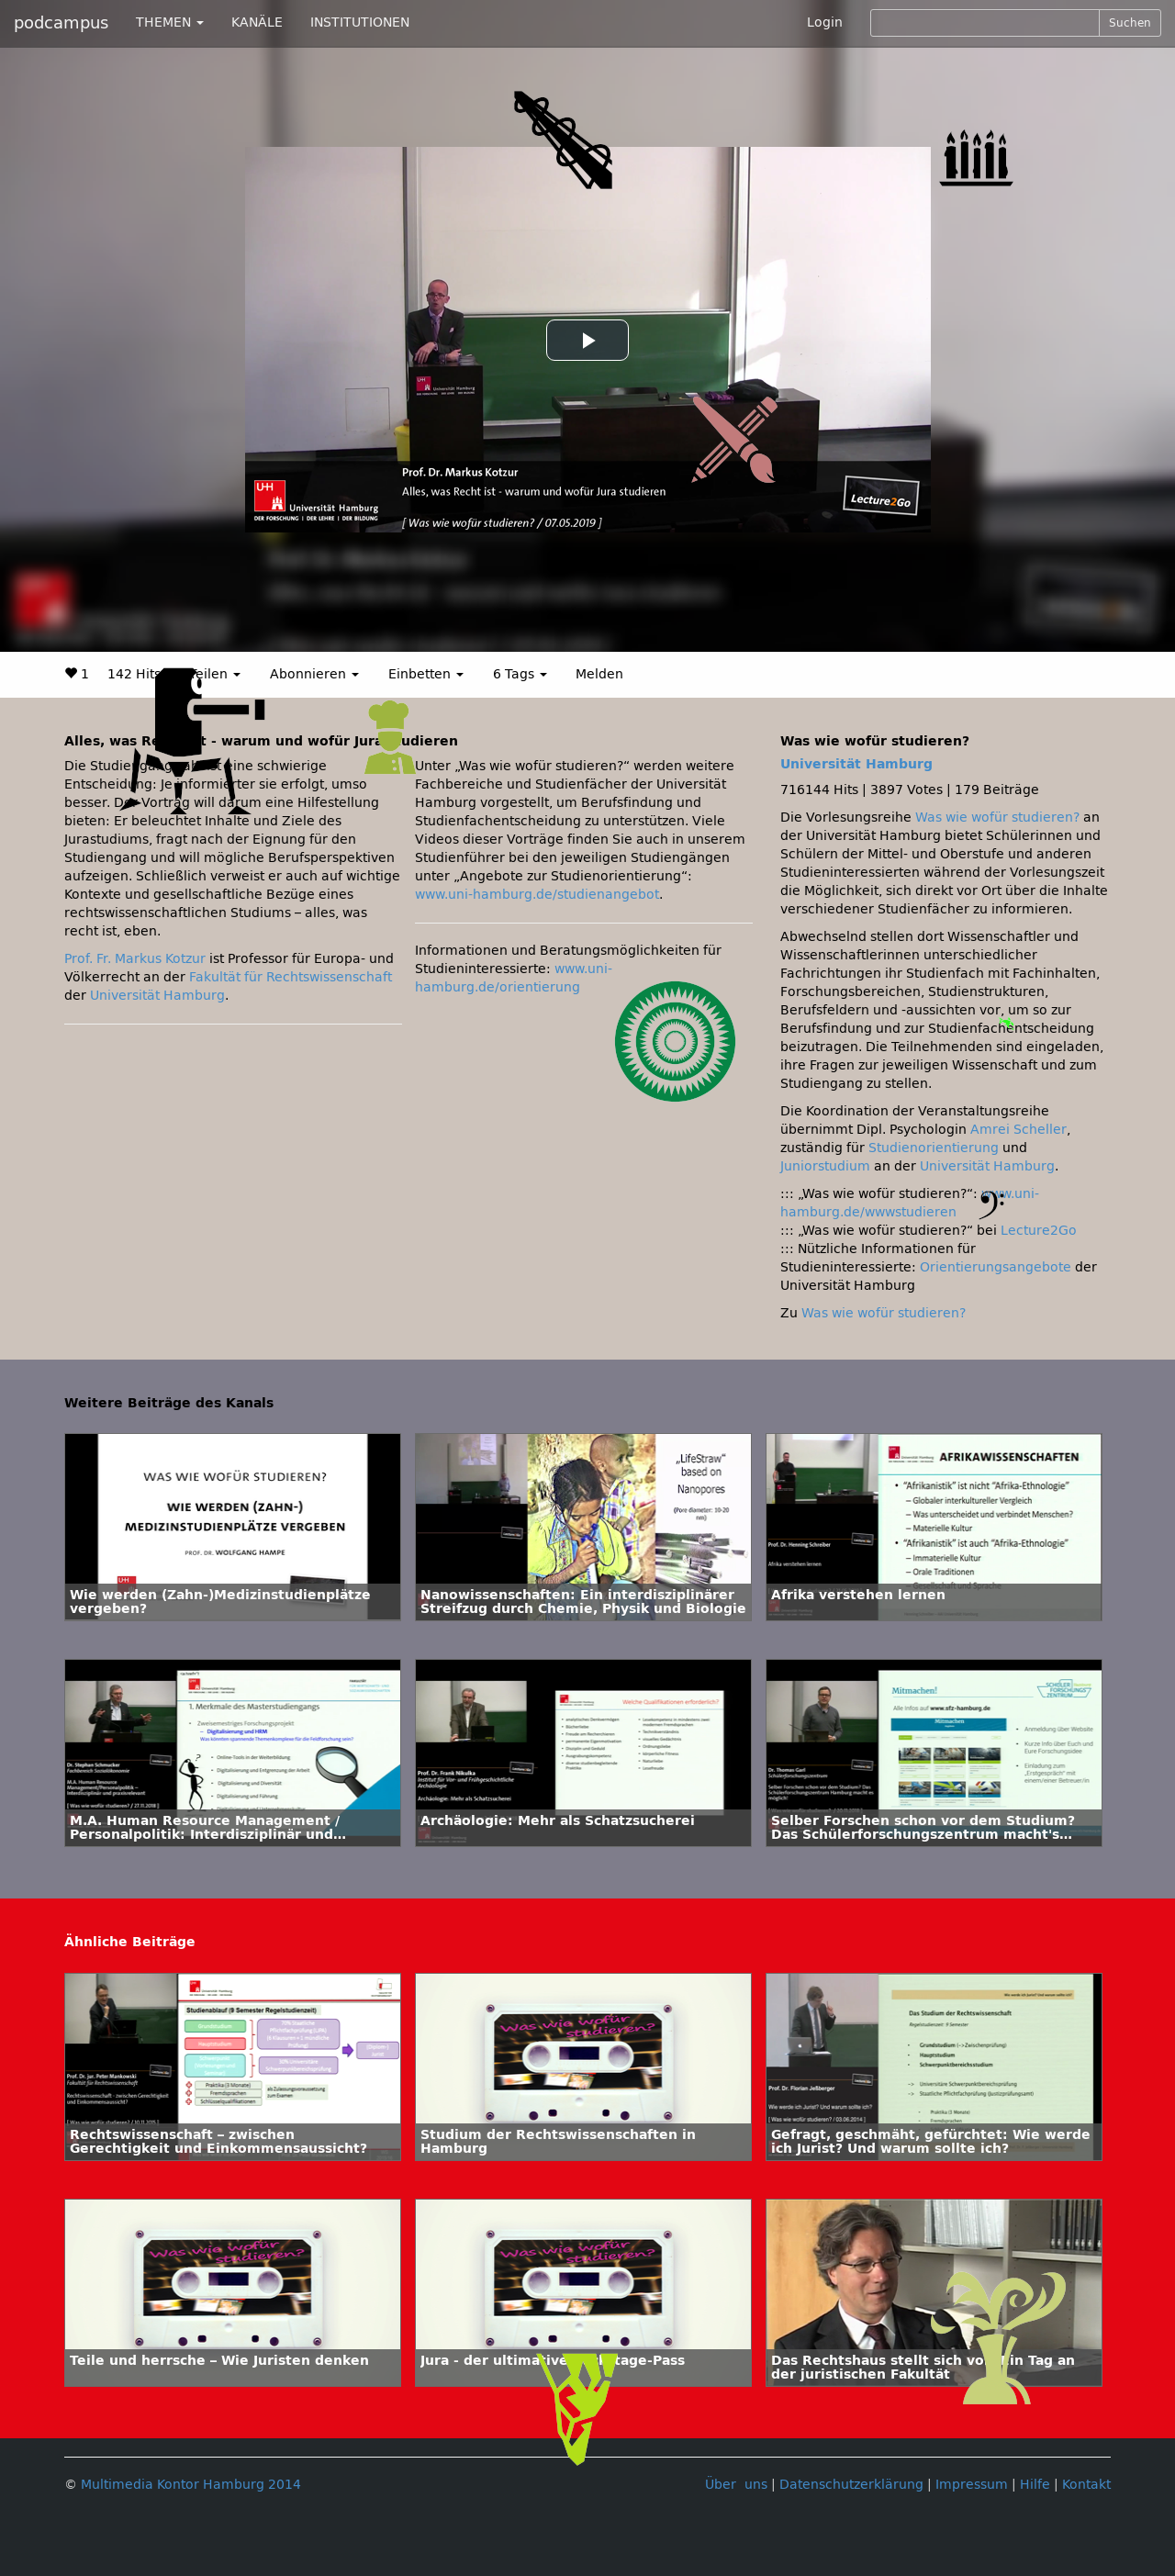 This screenshot has height=2576, width=1175. Describe the element at coordinates (563, 140) in the screenshot. I see `activate wave or beam attack` at that location.